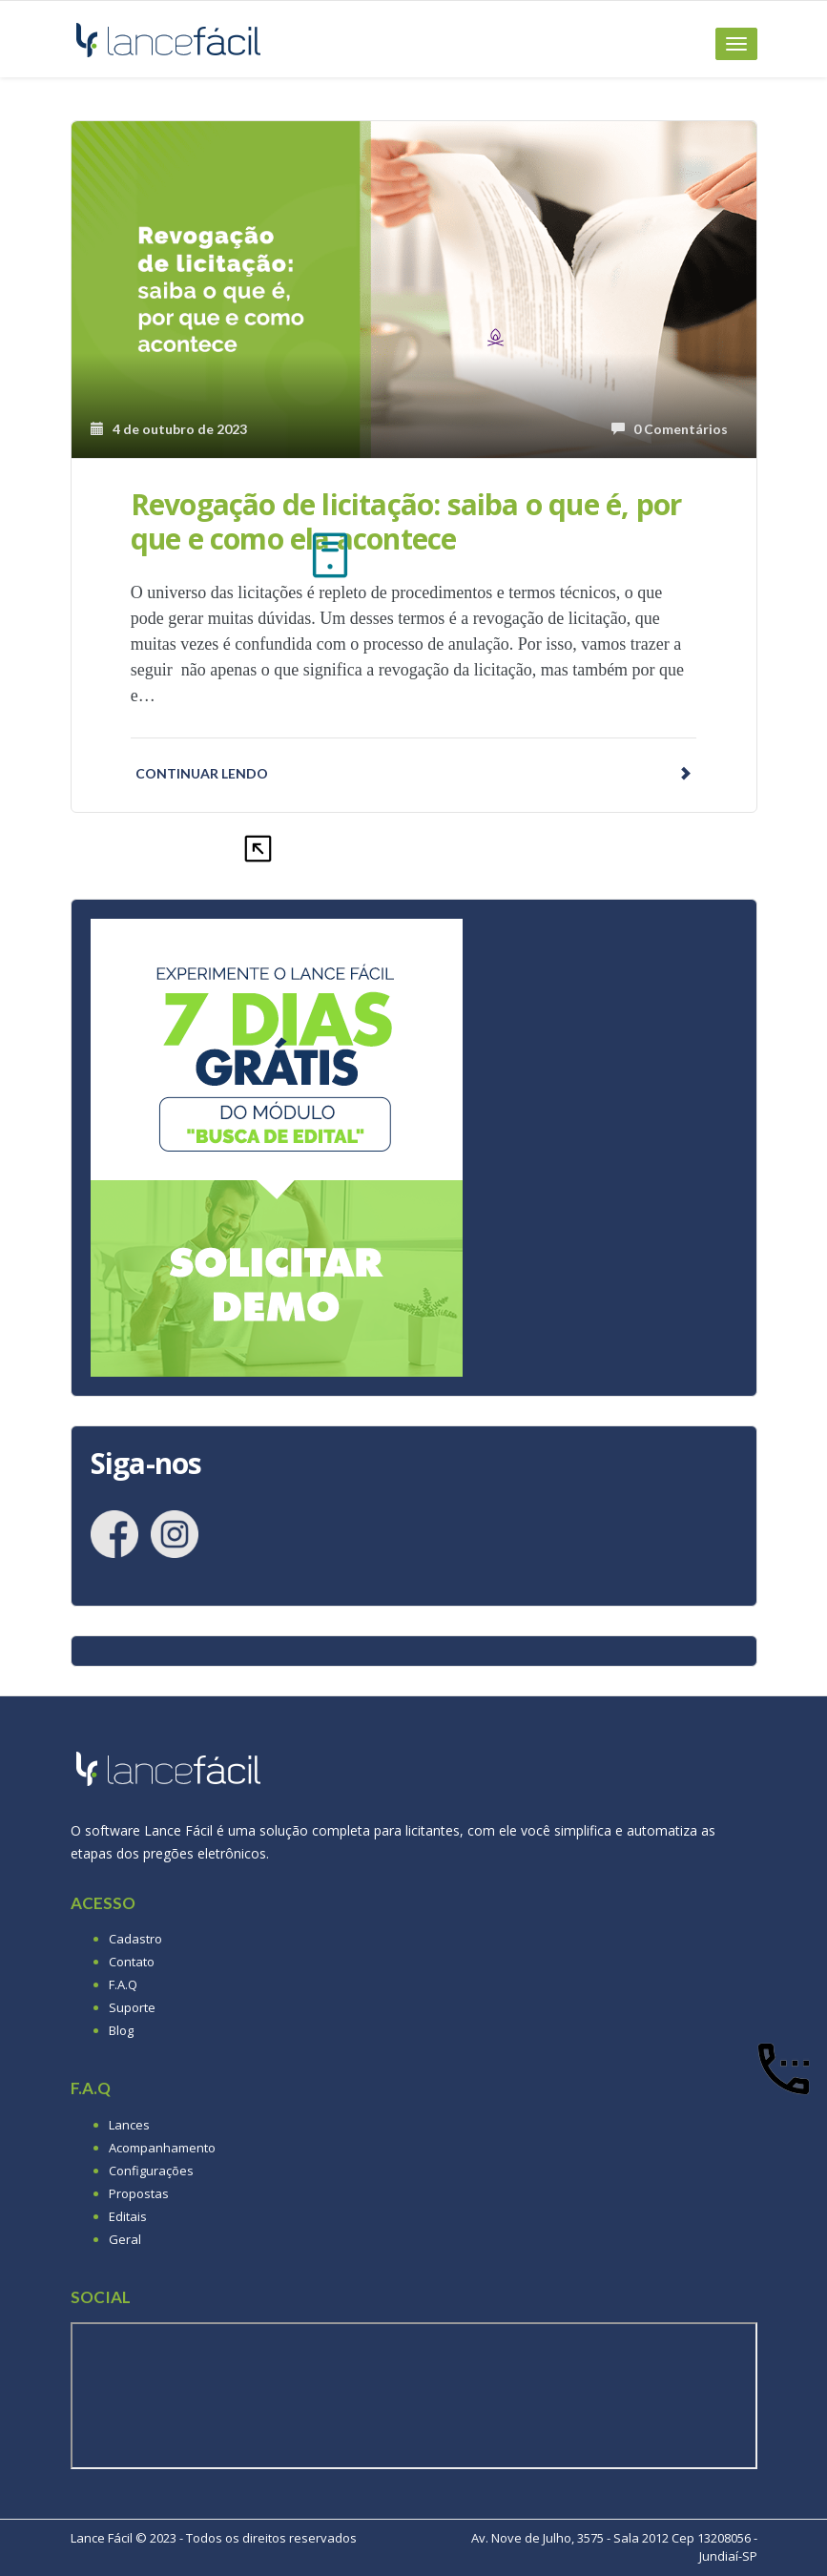 This screenshot has height=2576, width=827. Describe the element at coordinates (495, 337) in the screenshot. I see `access outdoor or camping-related features` at that location.